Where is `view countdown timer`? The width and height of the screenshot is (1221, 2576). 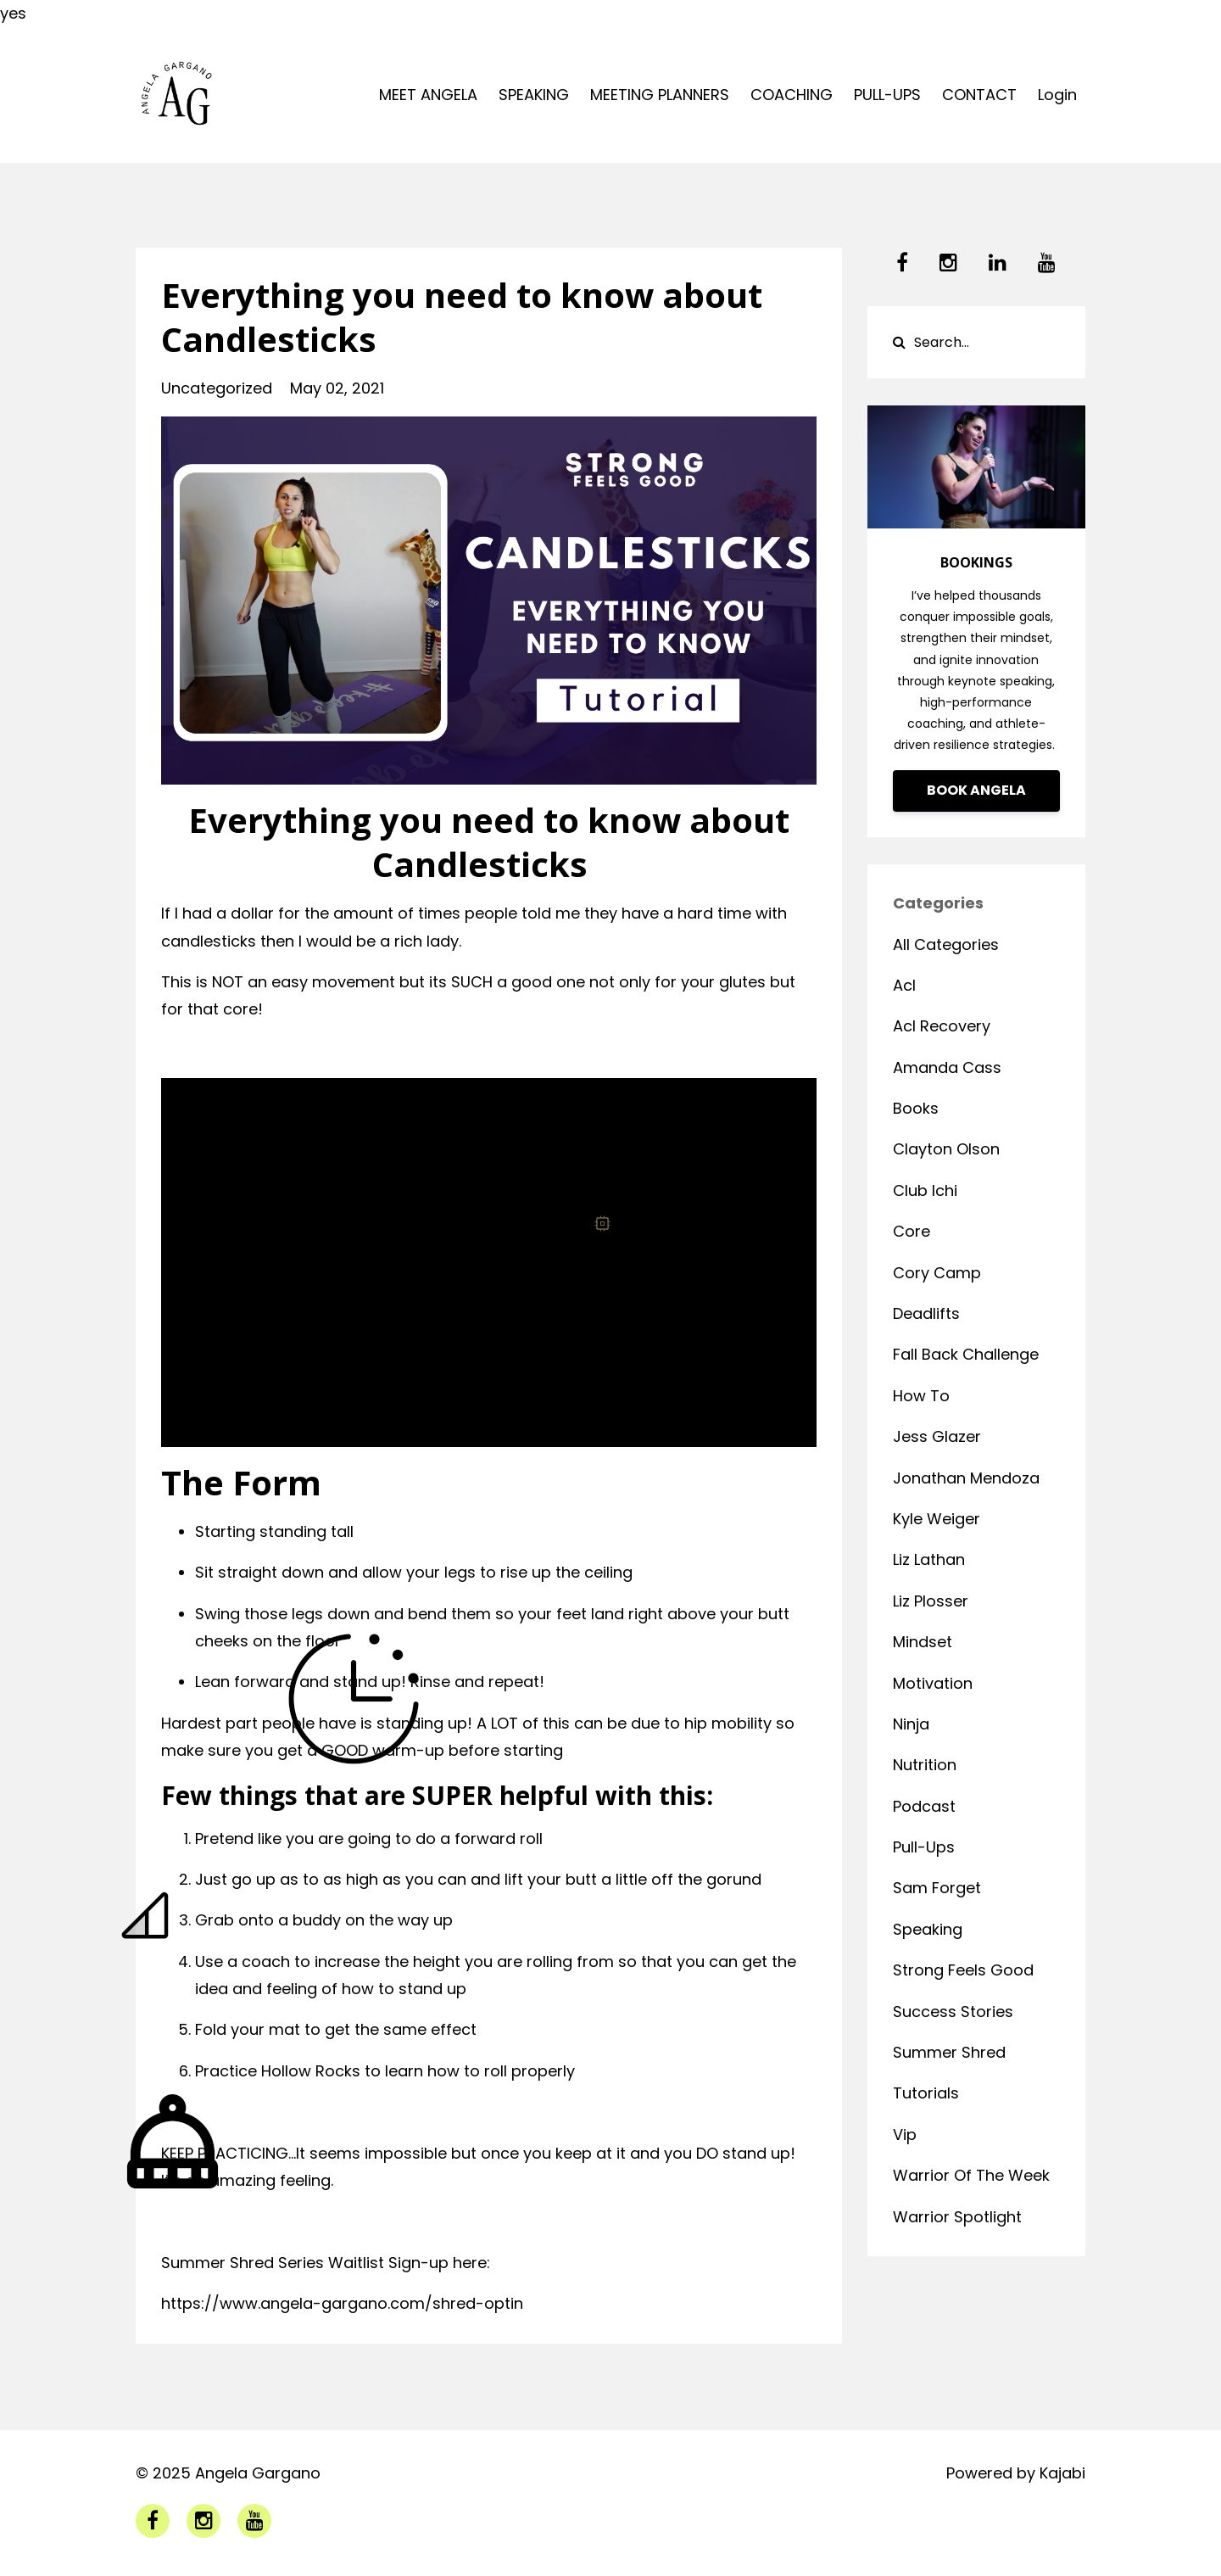
view countdown timer is located at coordinates (354, 1699).